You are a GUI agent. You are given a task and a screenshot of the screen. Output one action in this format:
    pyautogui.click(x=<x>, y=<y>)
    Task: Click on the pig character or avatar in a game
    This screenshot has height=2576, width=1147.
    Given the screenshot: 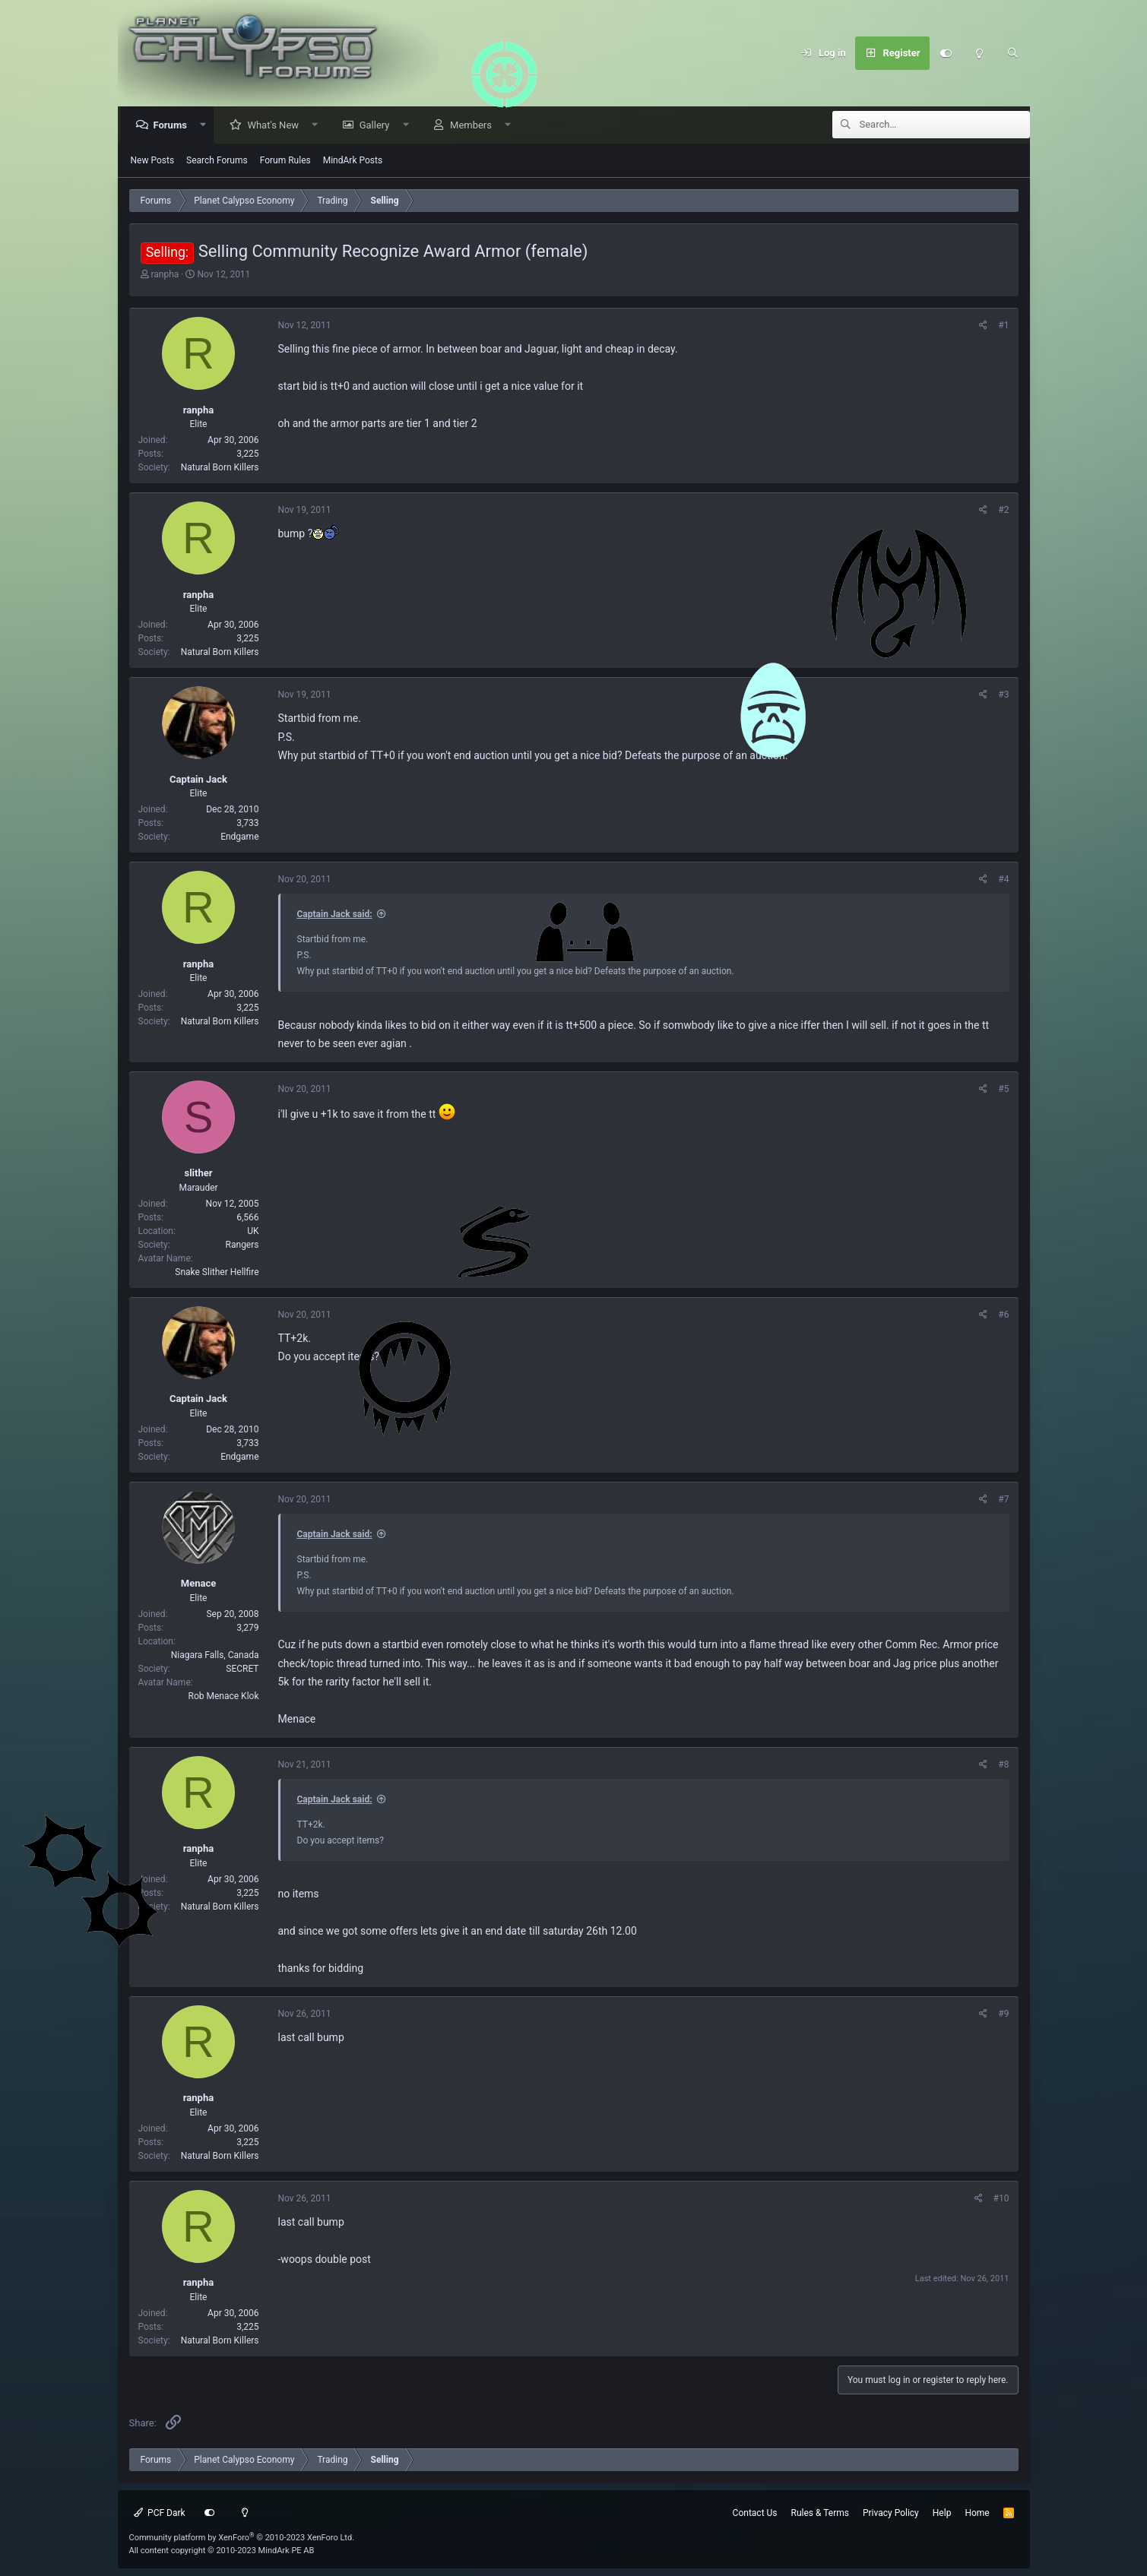 What is the action you would take?
    pyautogui.click(x=775, y=710)
    